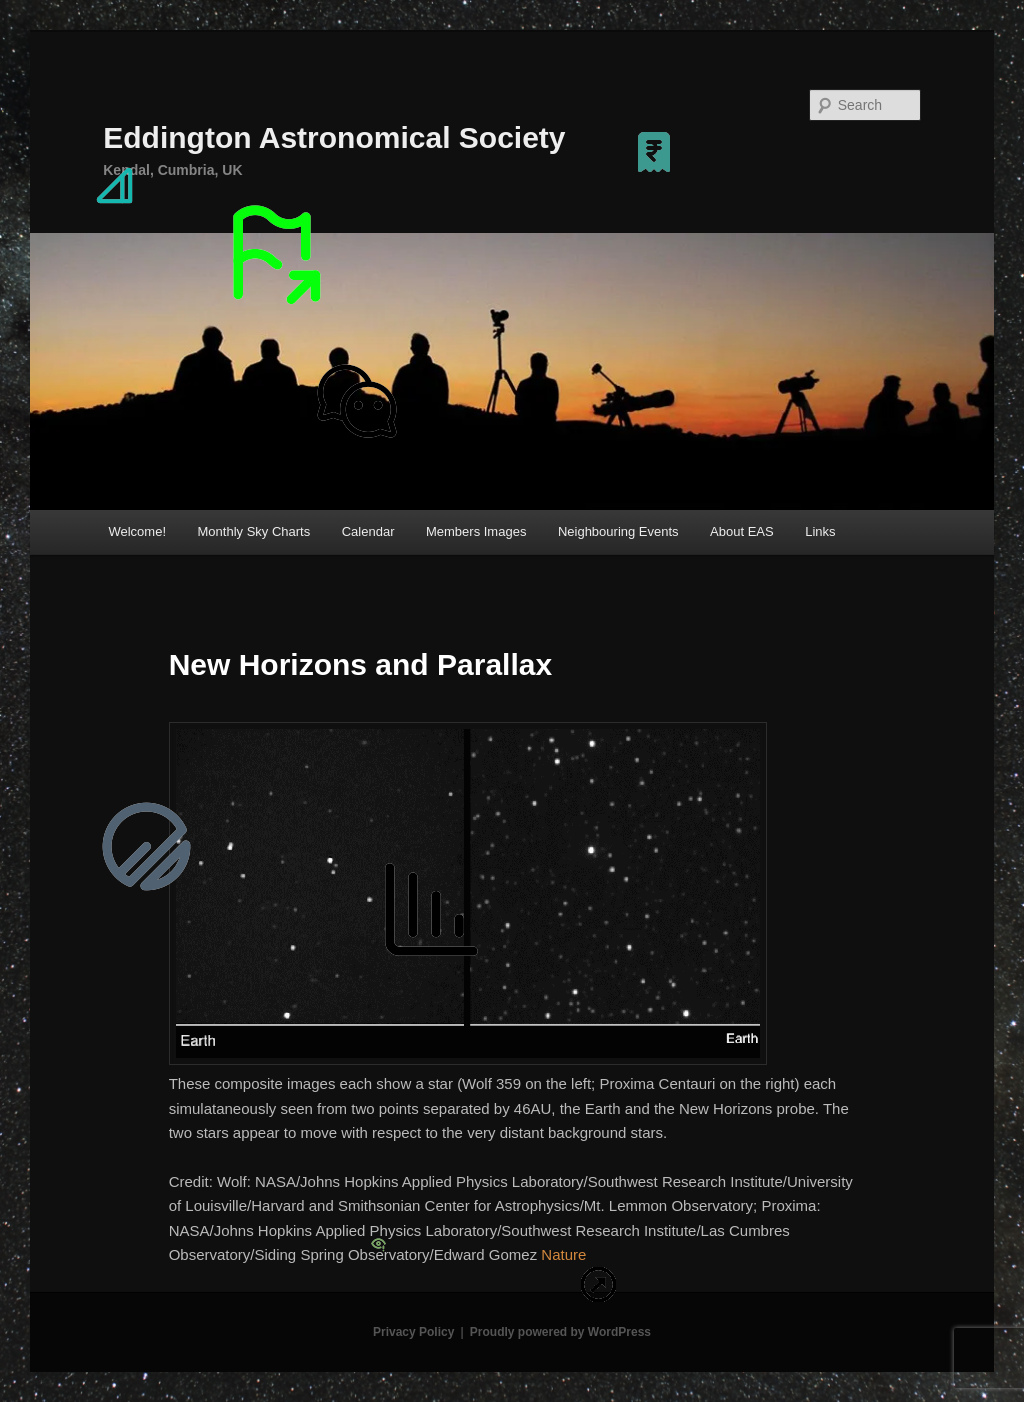 Image resolution: width=1024 pixels, height=1402 pixels. Describe the element at coordinates (146, 846) in the screenshot. I see `planetscale database platform logo` at that location.